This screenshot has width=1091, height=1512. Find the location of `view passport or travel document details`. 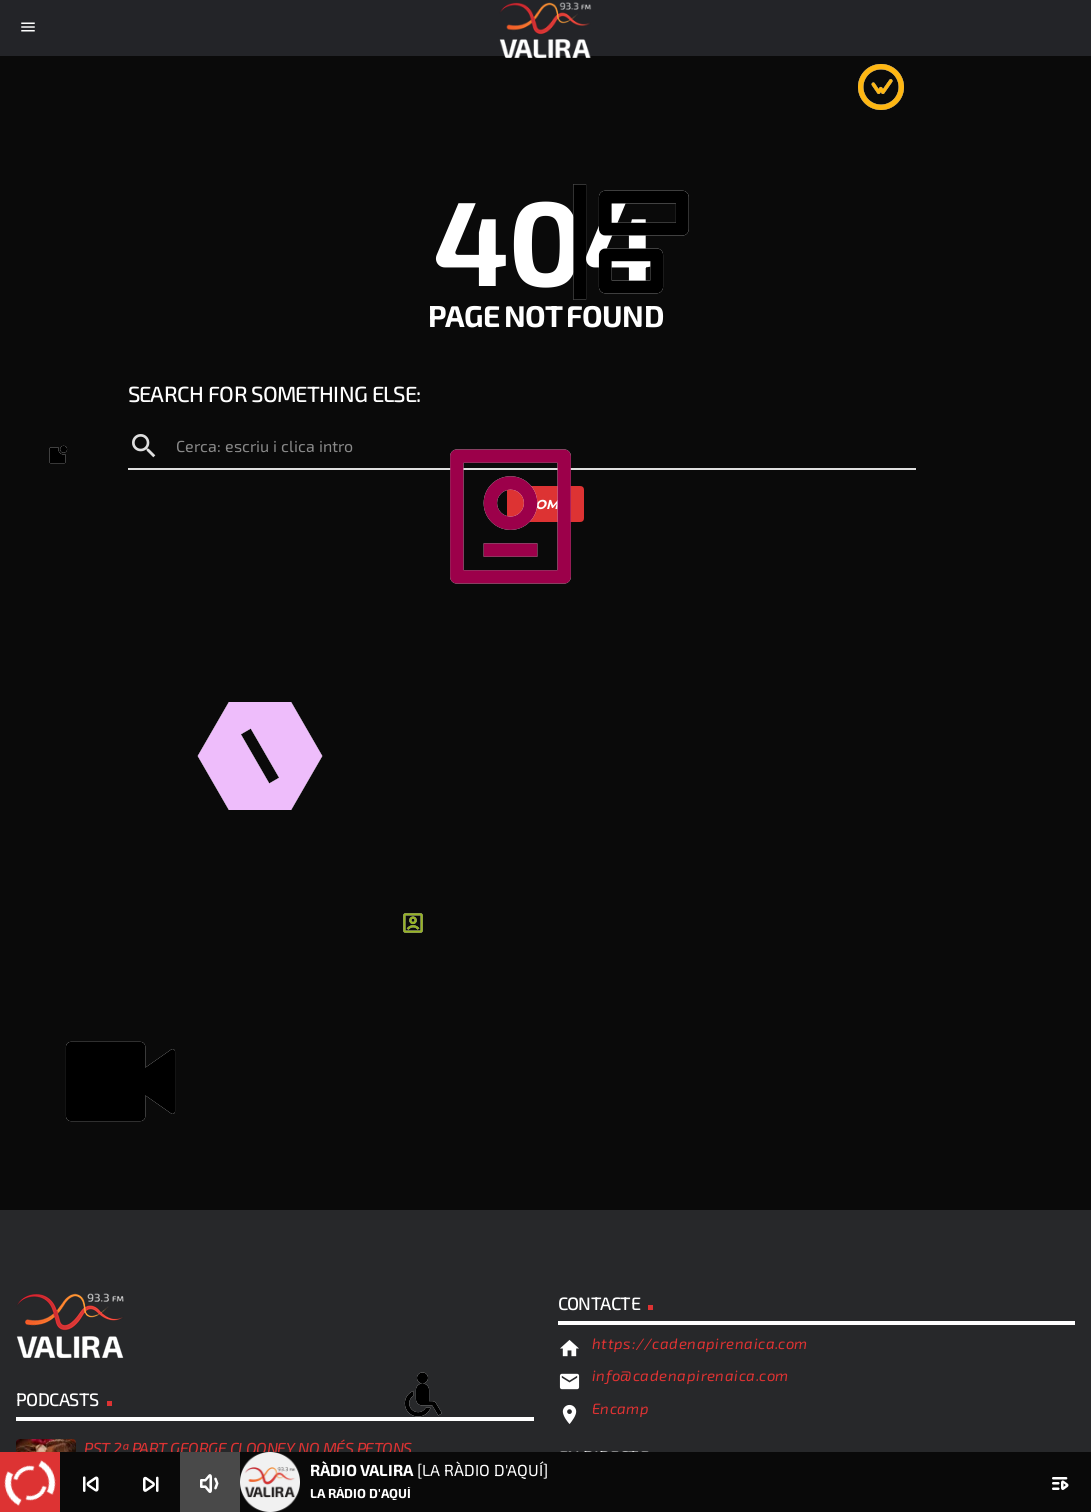

view passport or travel document details is located at coordinates (510, 516).